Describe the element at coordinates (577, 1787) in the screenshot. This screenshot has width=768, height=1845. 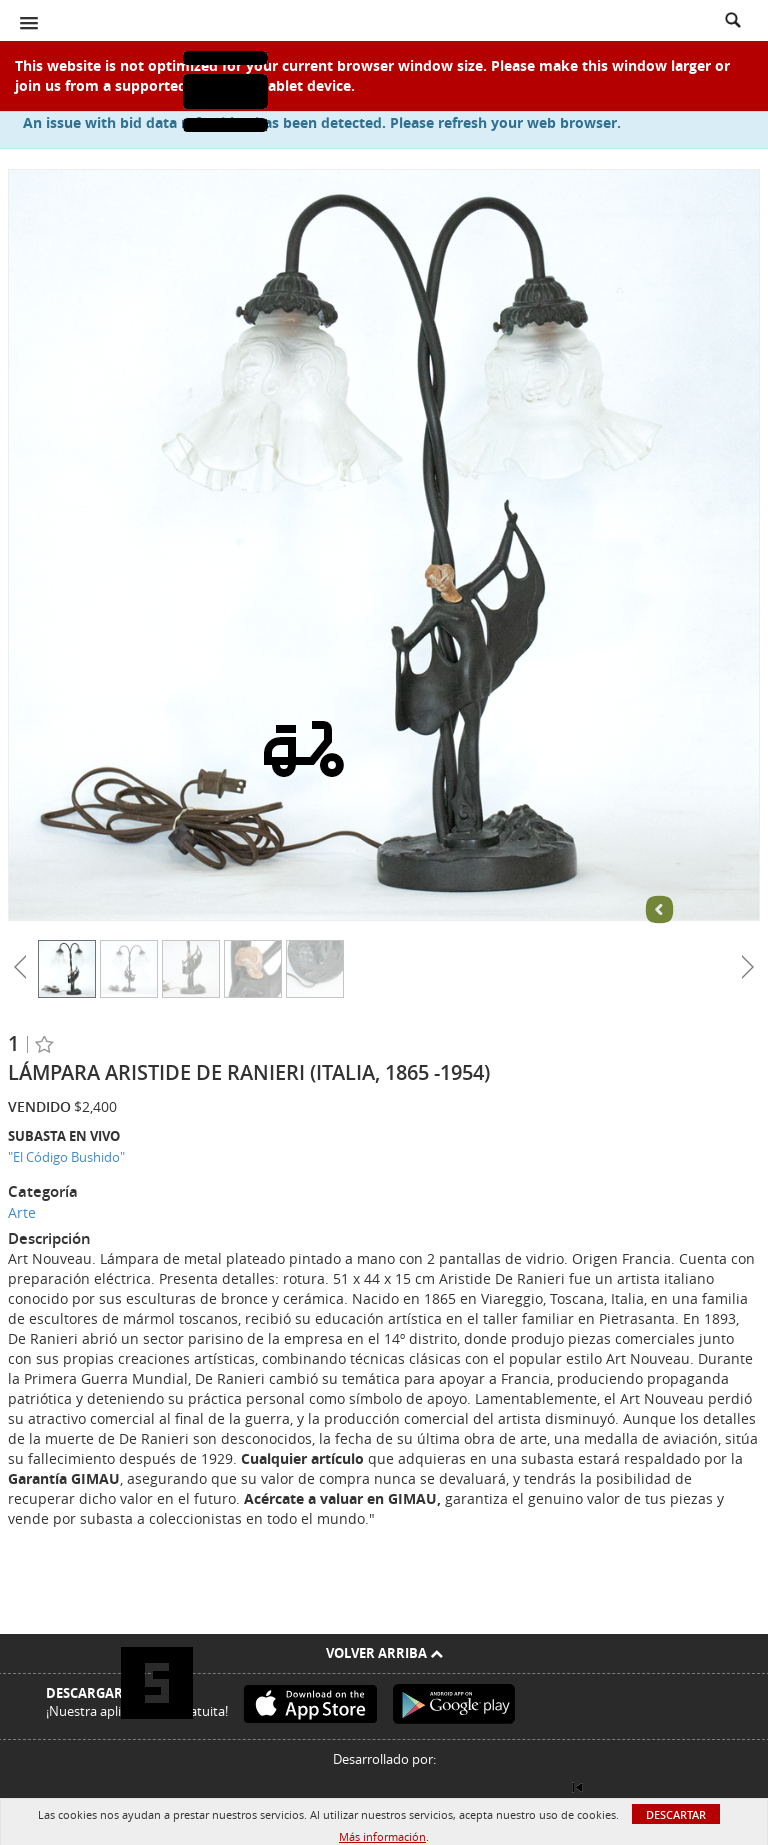
I see `skip to the previous track` at that location.